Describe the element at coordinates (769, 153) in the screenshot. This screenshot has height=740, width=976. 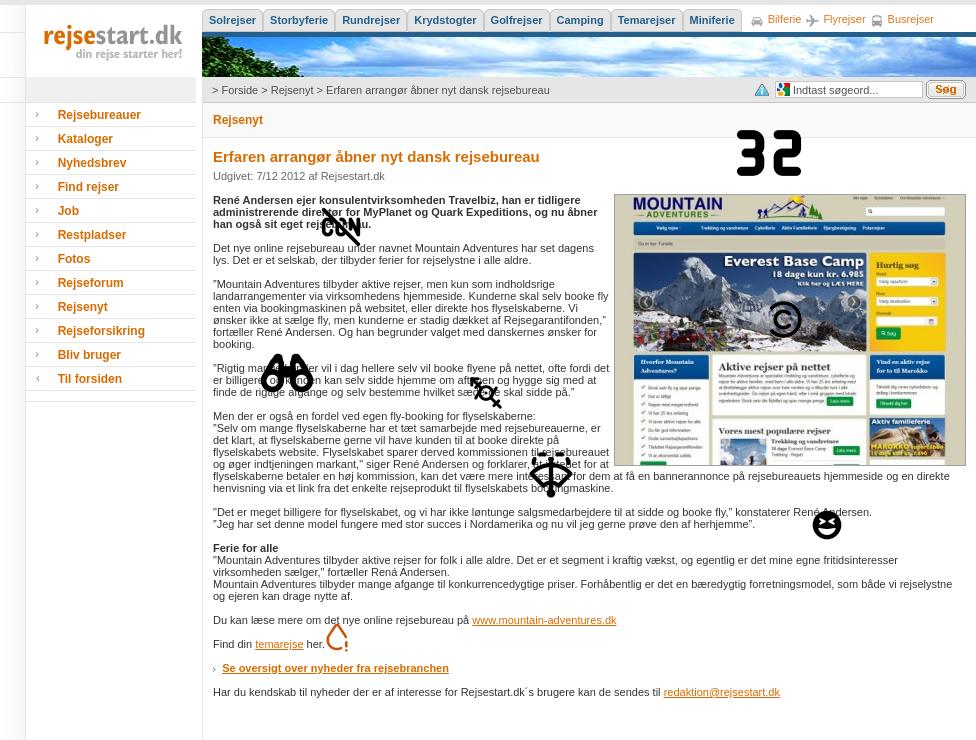
I see `indicates item number or position 32 in a list` at that location.